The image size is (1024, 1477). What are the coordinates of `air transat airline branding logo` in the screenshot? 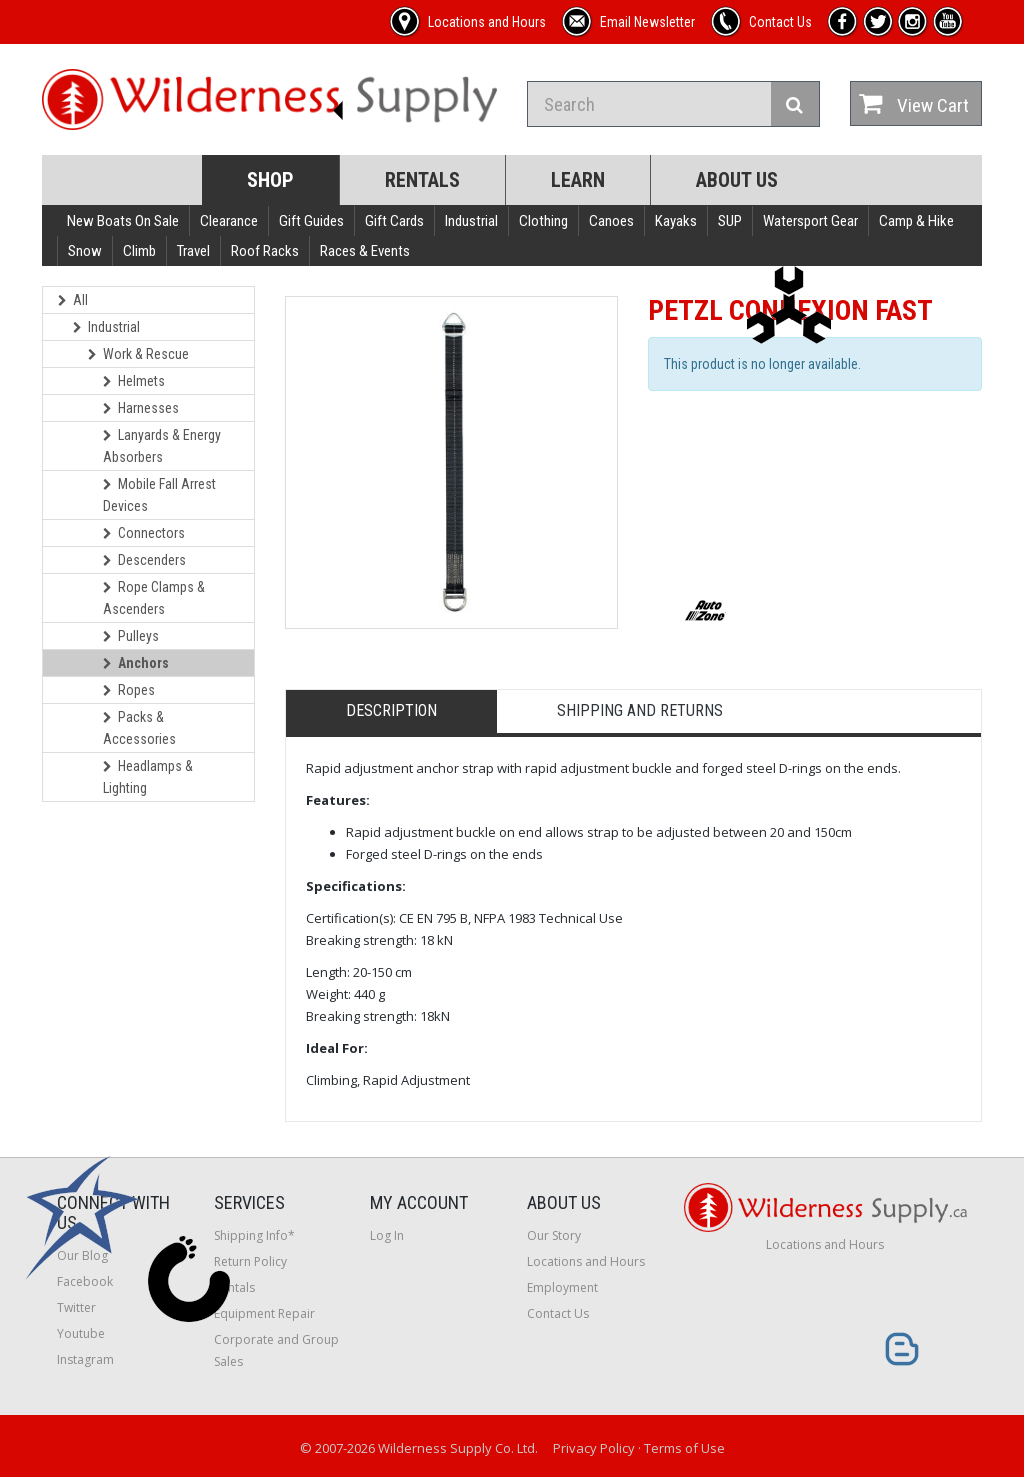 It's located at (82, 1218).